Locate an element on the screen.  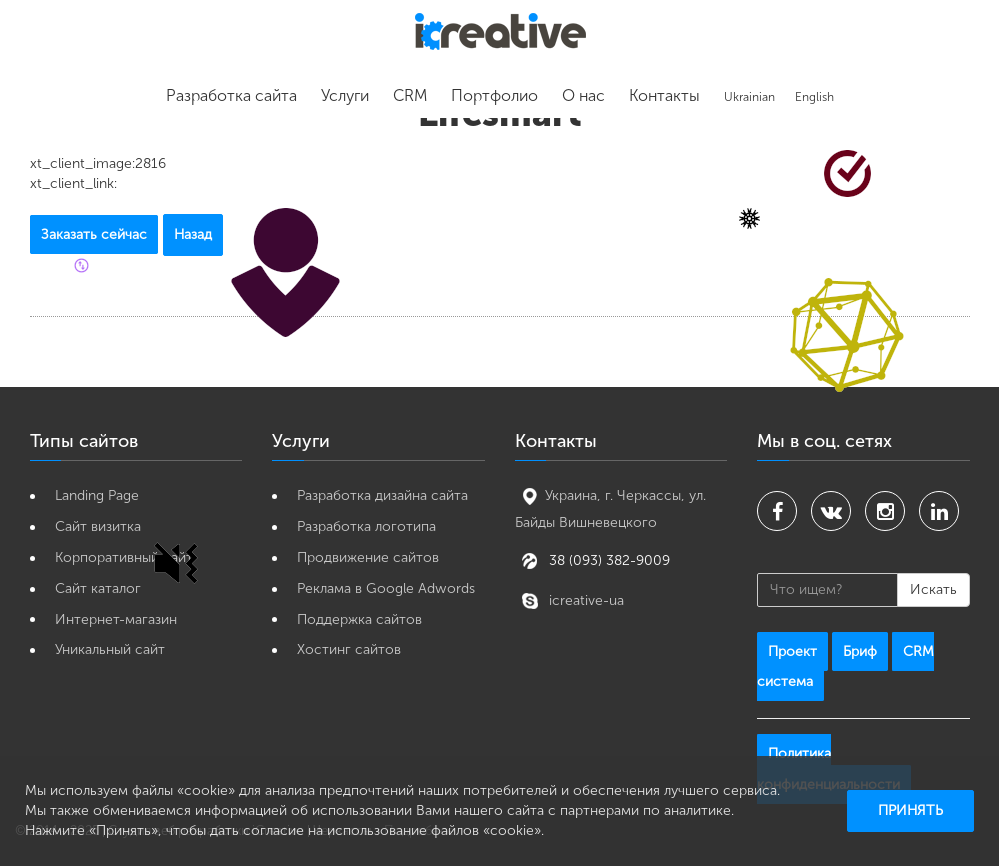
knex.js database query builder is located at coordinates (749, 218).